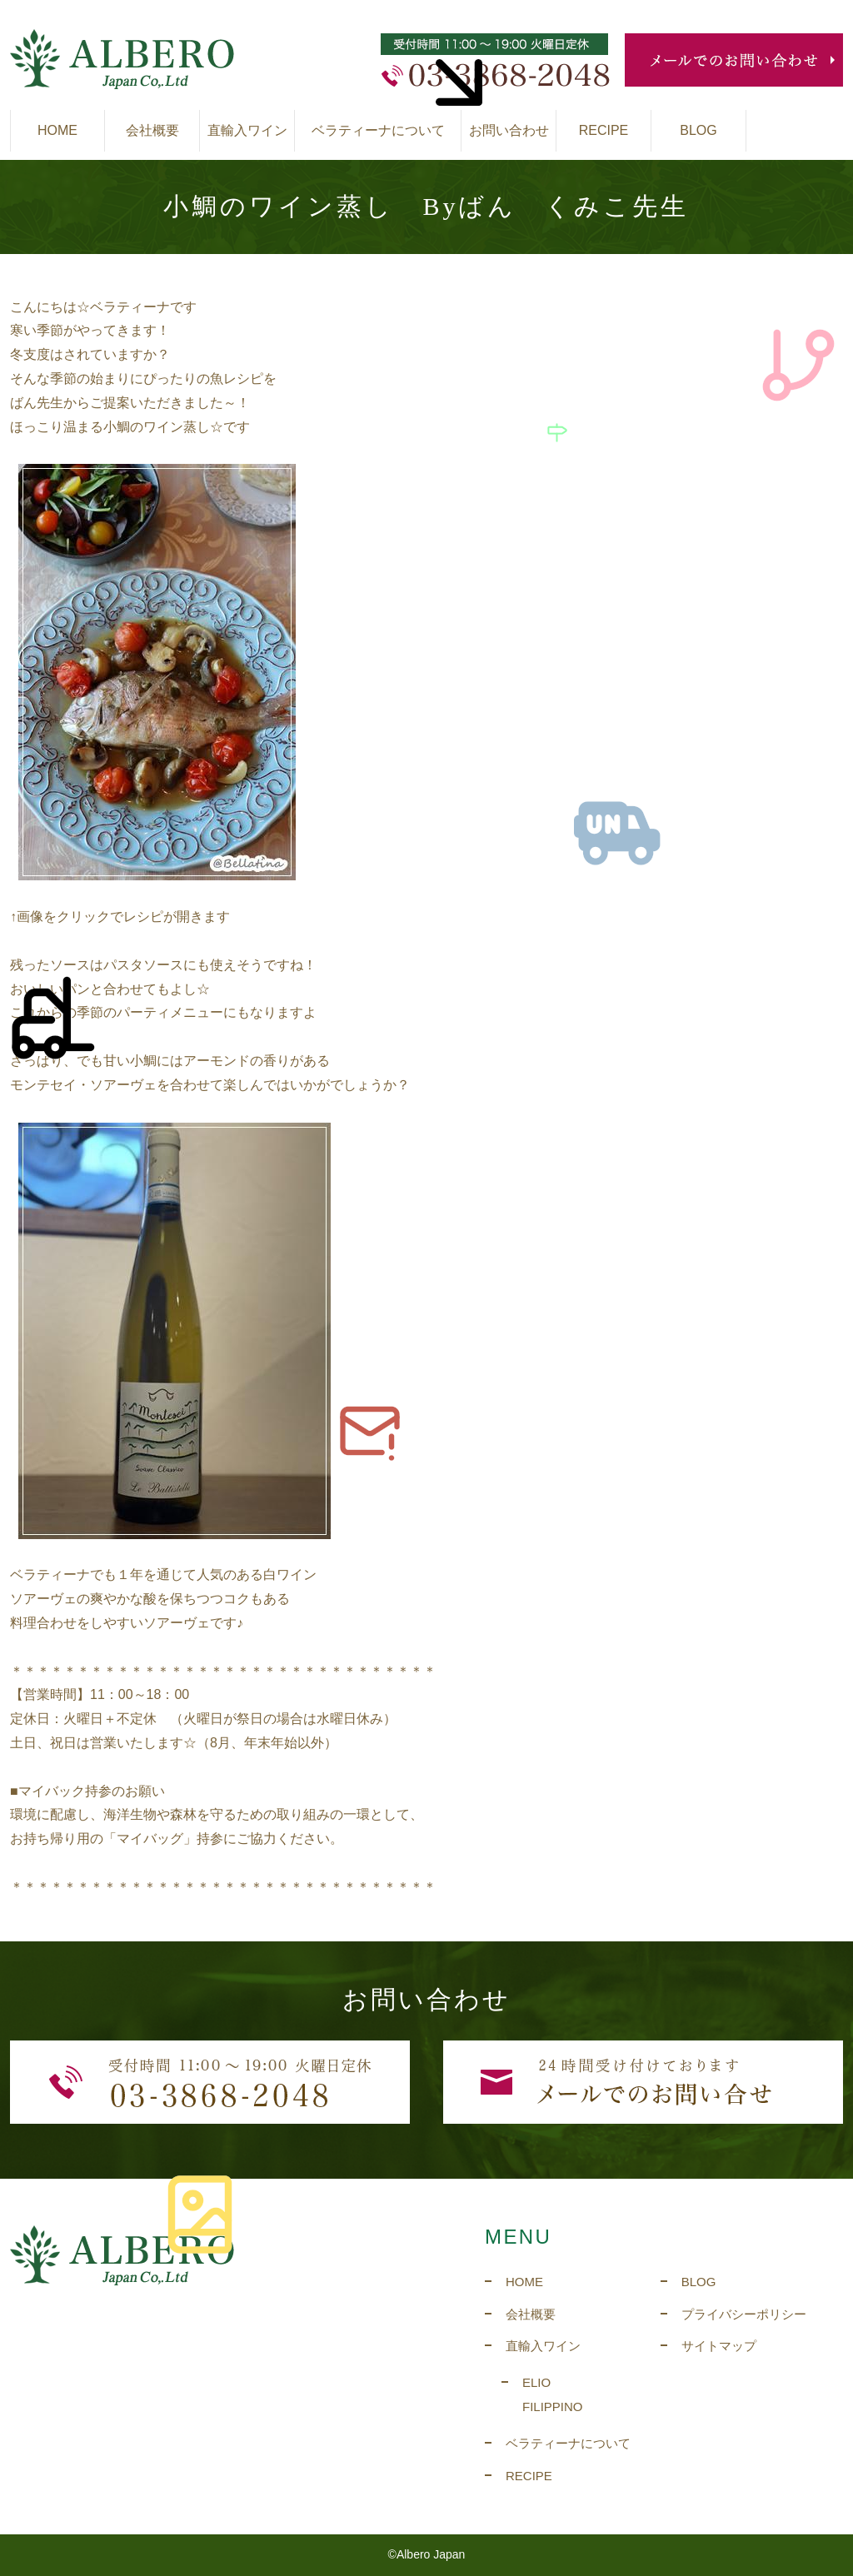  What do you see at coordinates (51, 1019) in the screenshot?
I see `access warehouse or inventory management` at bounding box center [51, 1019].